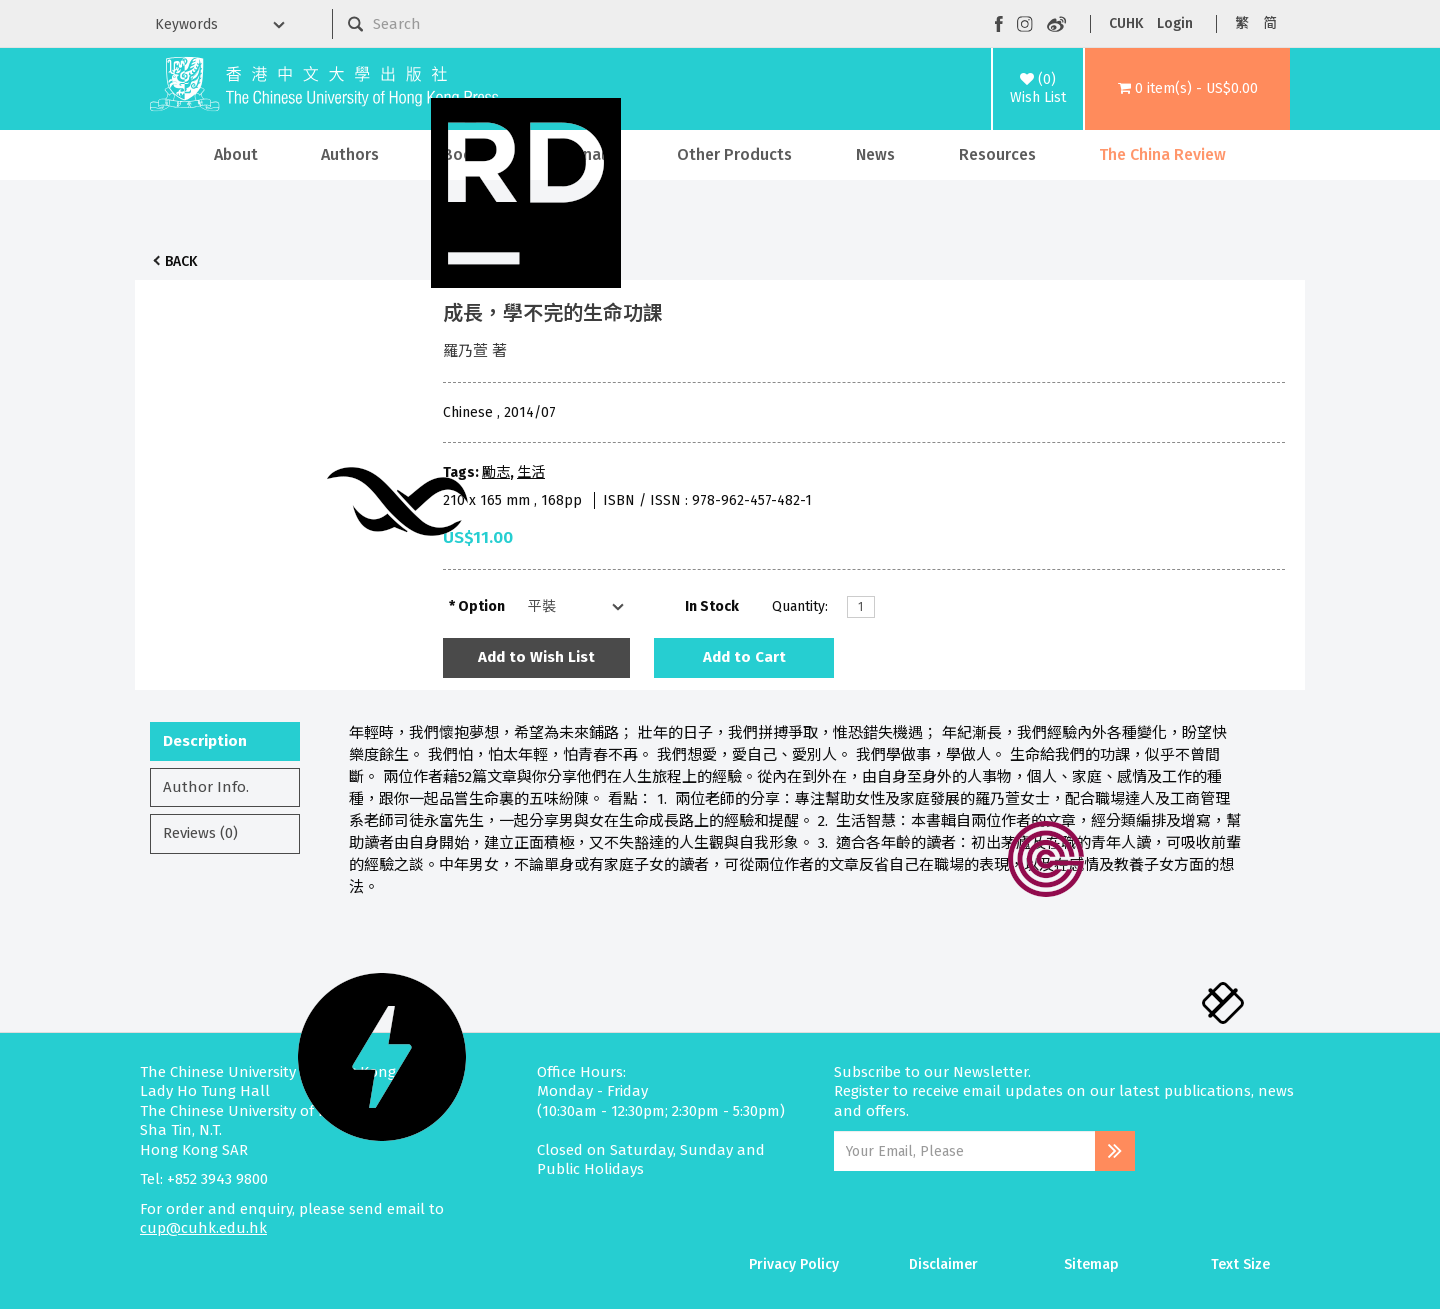 Image resolution: width=1440 pixels, height=1309 pixels. Describe the element at coordinates (526, 193) in the screenshot. I see `open JetBrains Rider IDE` at that location.